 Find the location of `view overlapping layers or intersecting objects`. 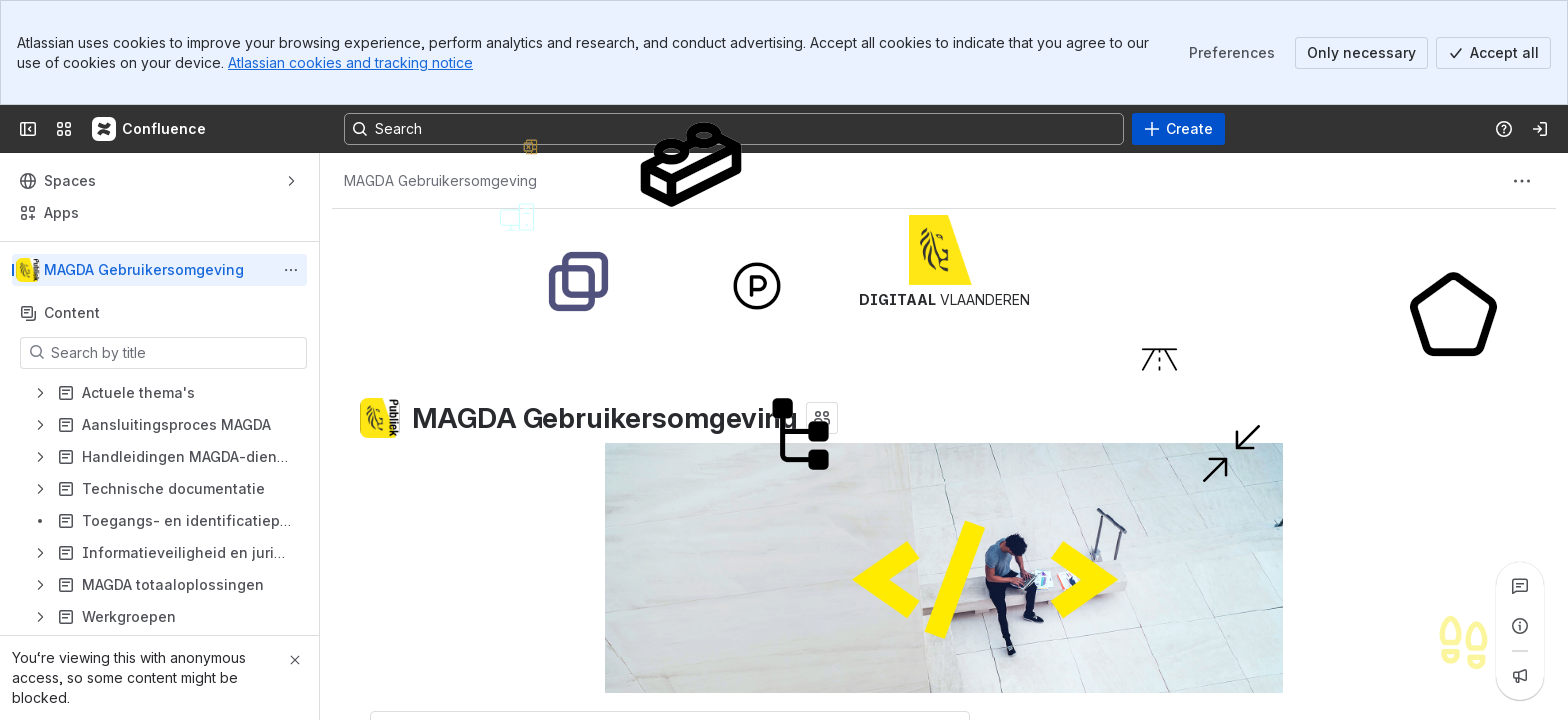

view overlapping layers or intersecting objects is located at coordinates (578, 281).